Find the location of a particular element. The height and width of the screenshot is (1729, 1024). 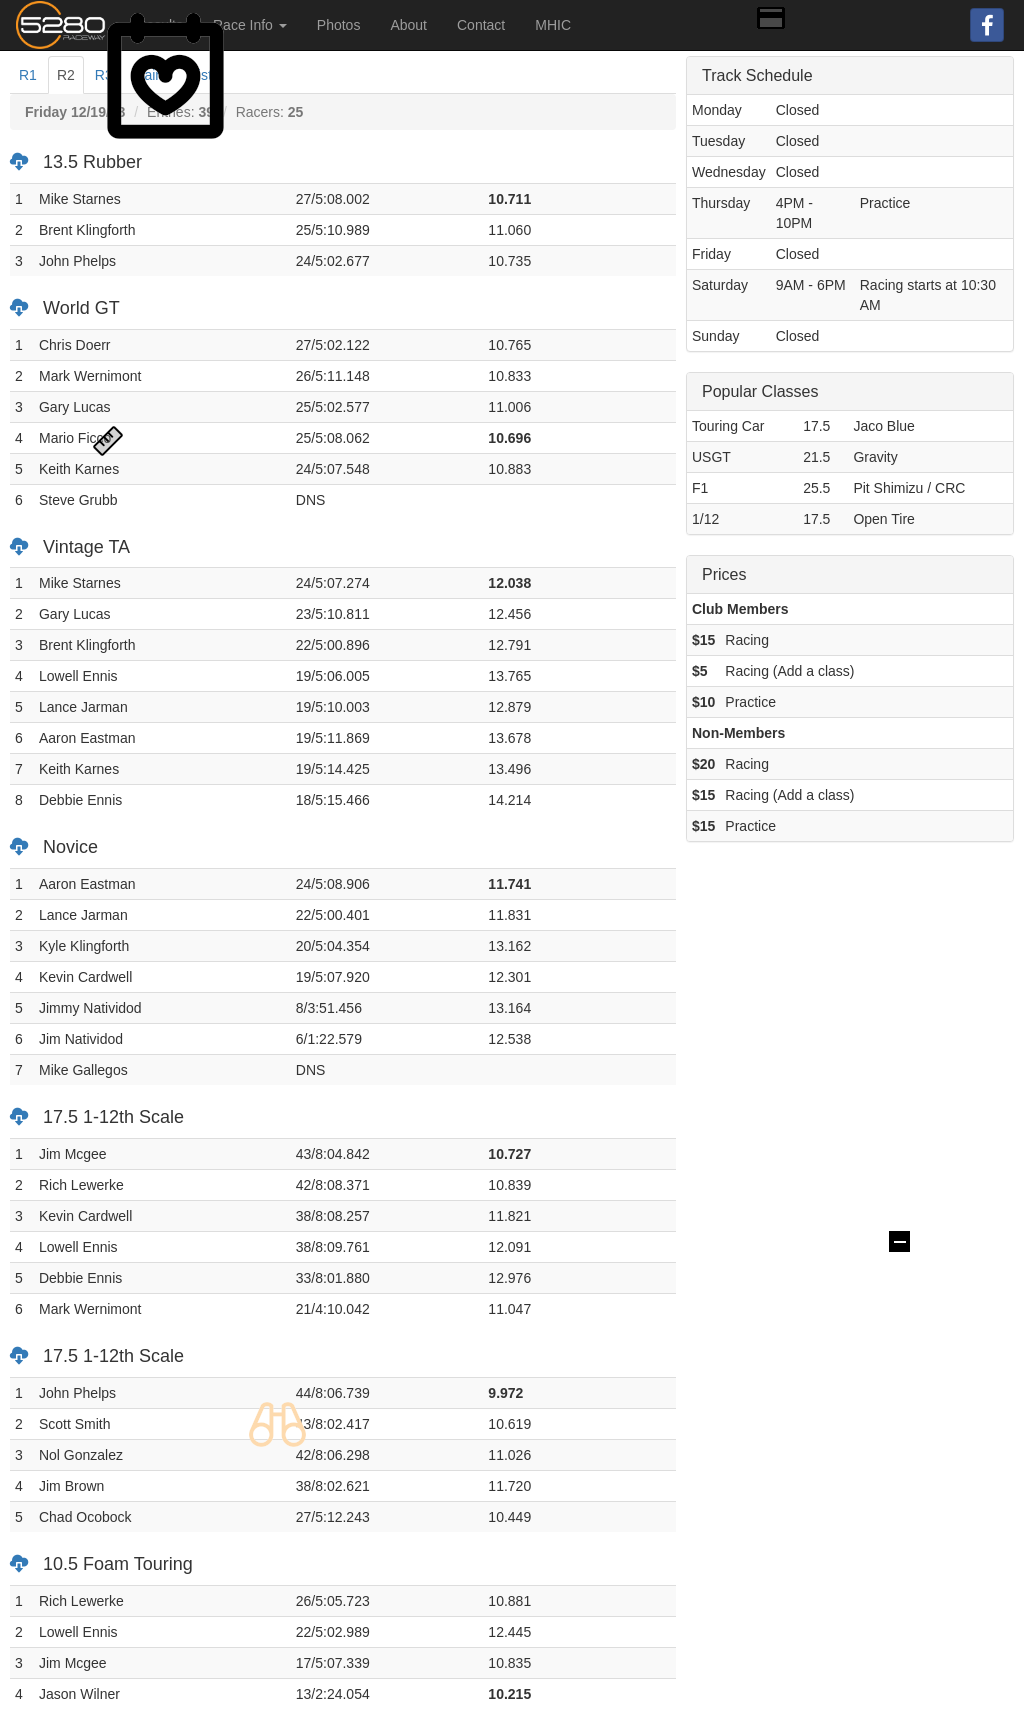

search or explore content is located at coordinates (277, 1424).